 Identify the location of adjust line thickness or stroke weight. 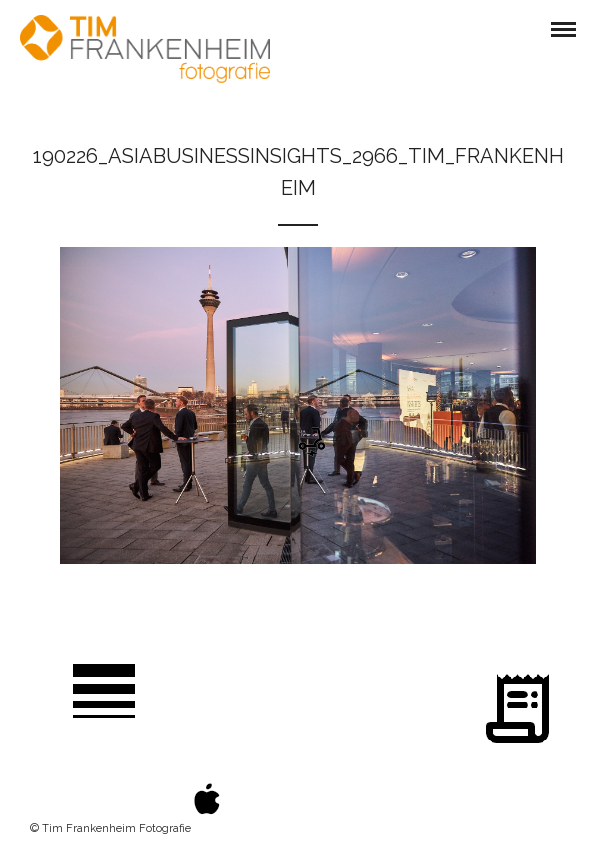
(104, 691).